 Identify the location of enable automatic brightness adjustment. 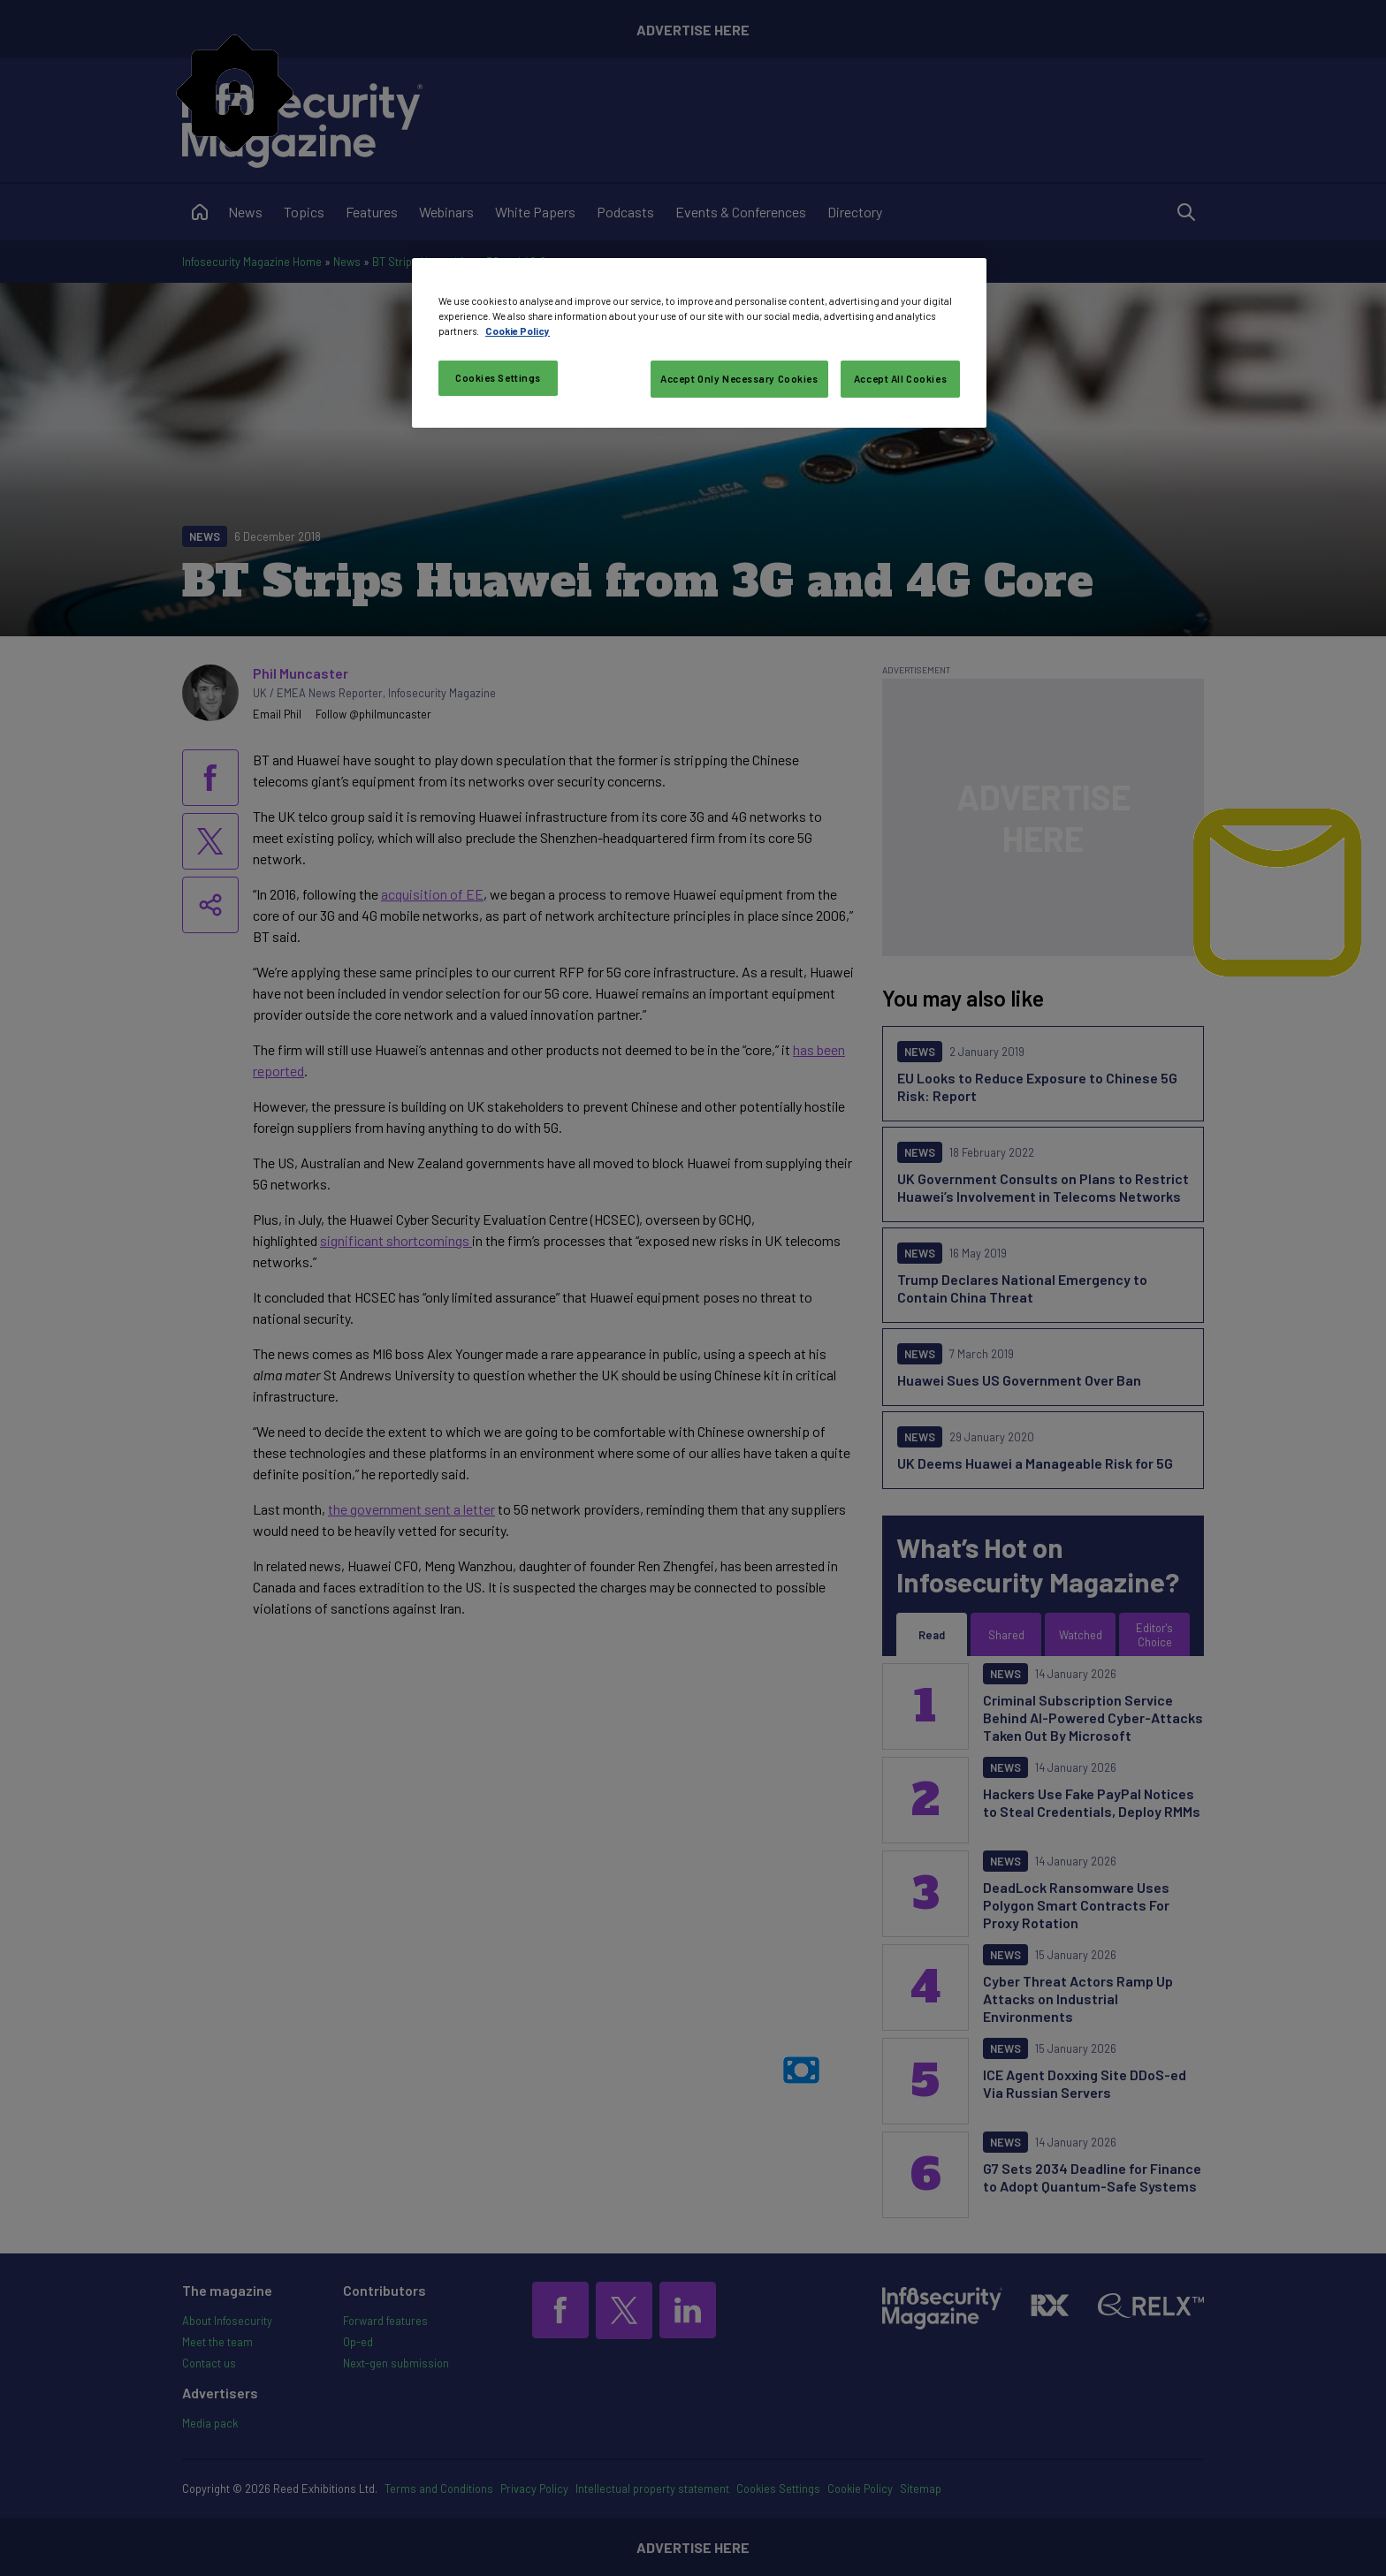
(234, 93).